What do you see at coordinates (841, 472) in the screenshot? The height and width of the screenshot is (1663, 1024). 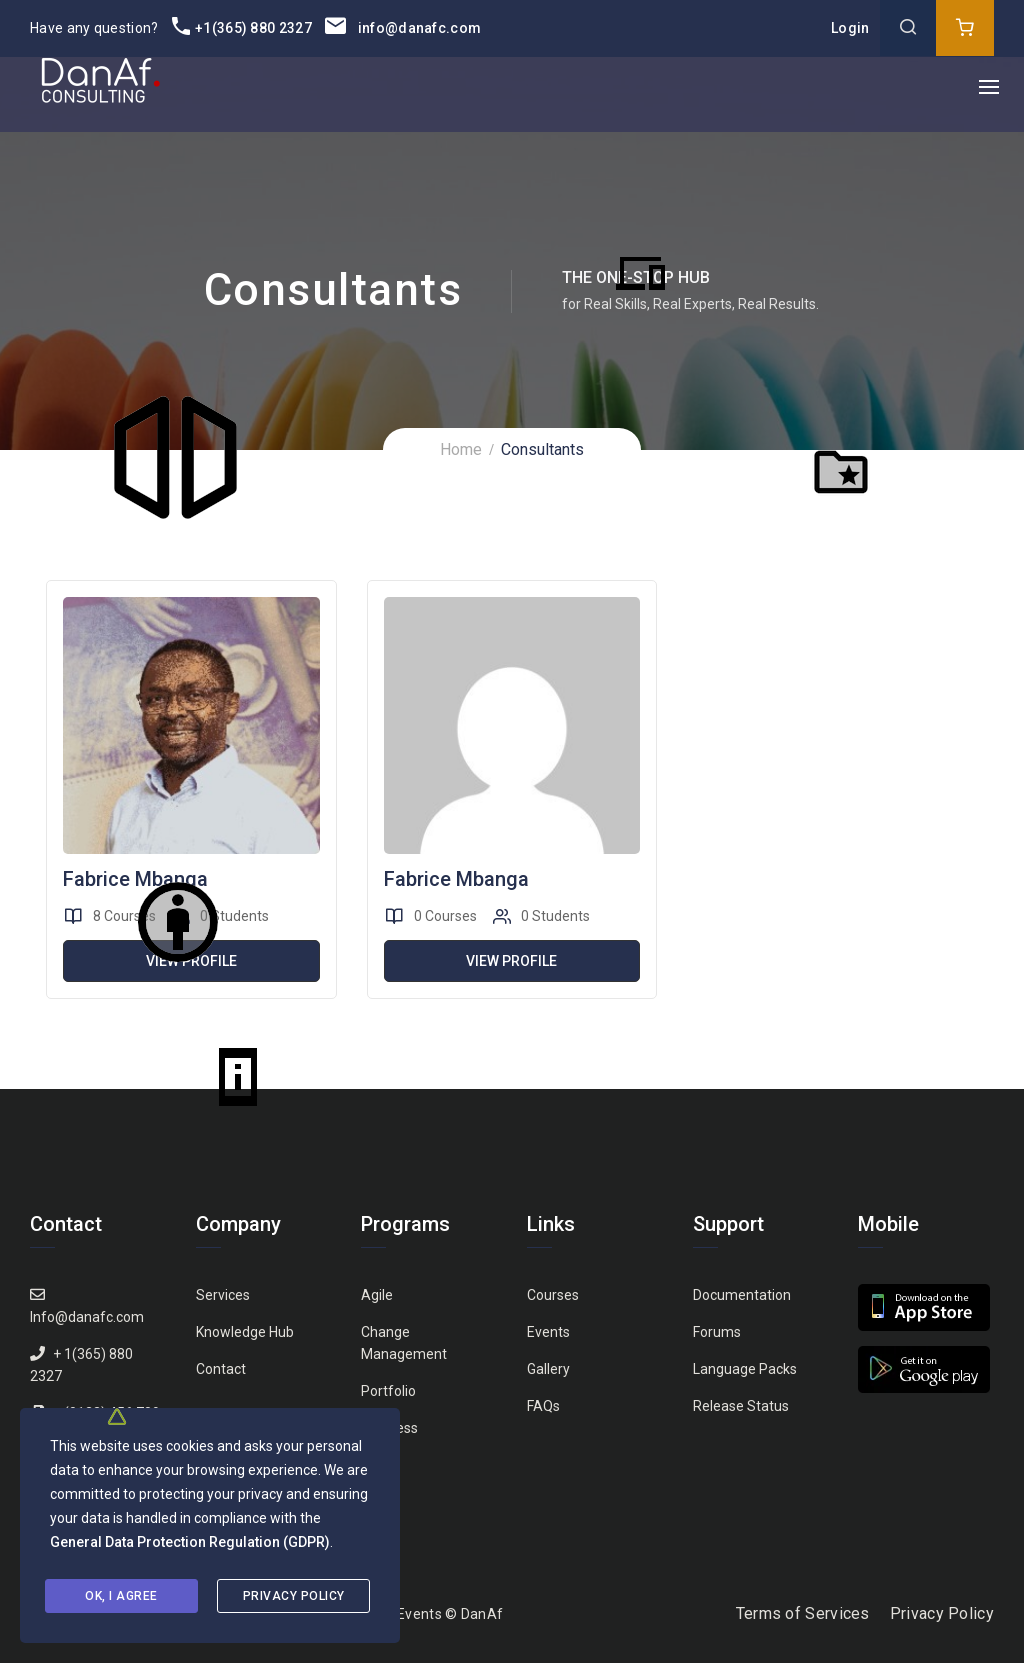 I see `access starred or favorite folders` at bounding box center [841, 472].